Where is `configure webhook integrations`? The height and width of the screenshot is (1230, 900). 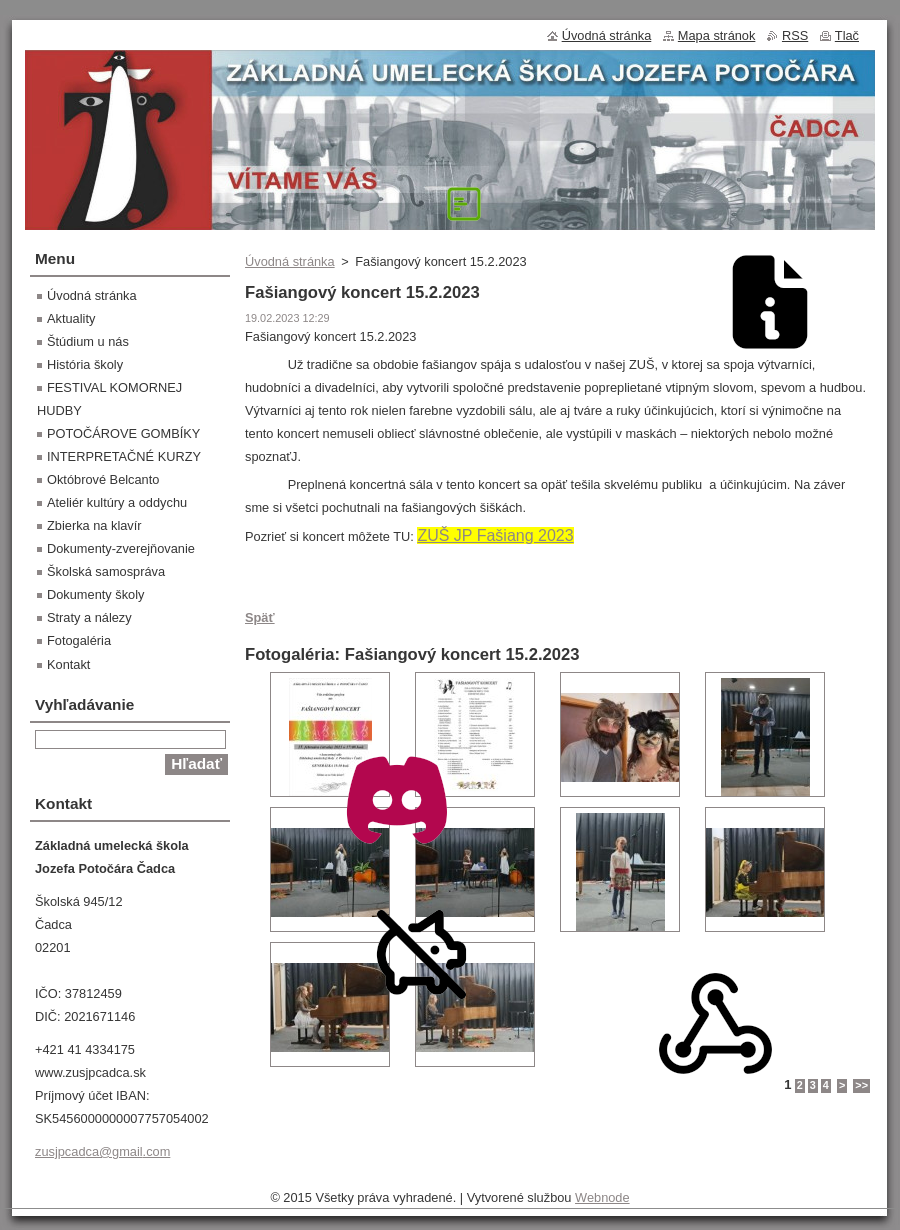
configure webhook integrations is located at coordinates (715, 1029).